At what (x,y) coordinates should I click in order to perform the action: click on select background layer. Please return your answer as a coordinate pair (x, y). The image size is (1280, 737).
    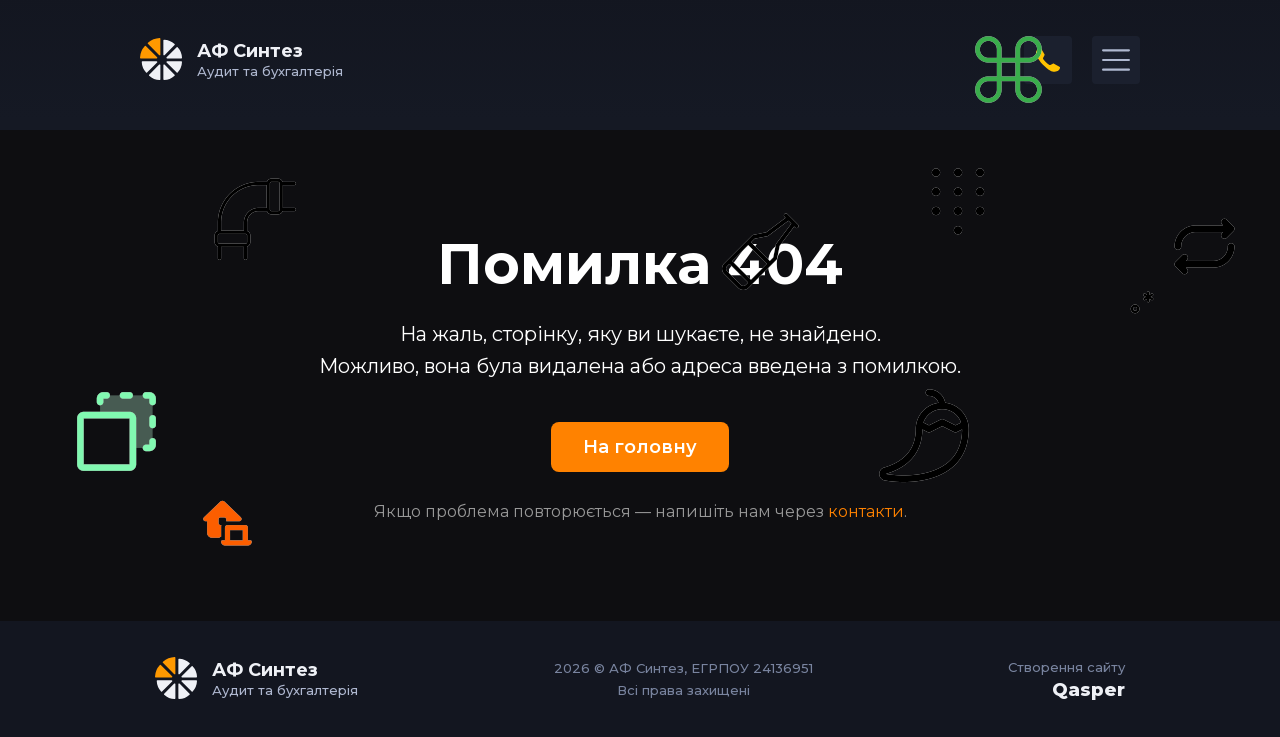
    Looking at the image, I should click on (116, 431).